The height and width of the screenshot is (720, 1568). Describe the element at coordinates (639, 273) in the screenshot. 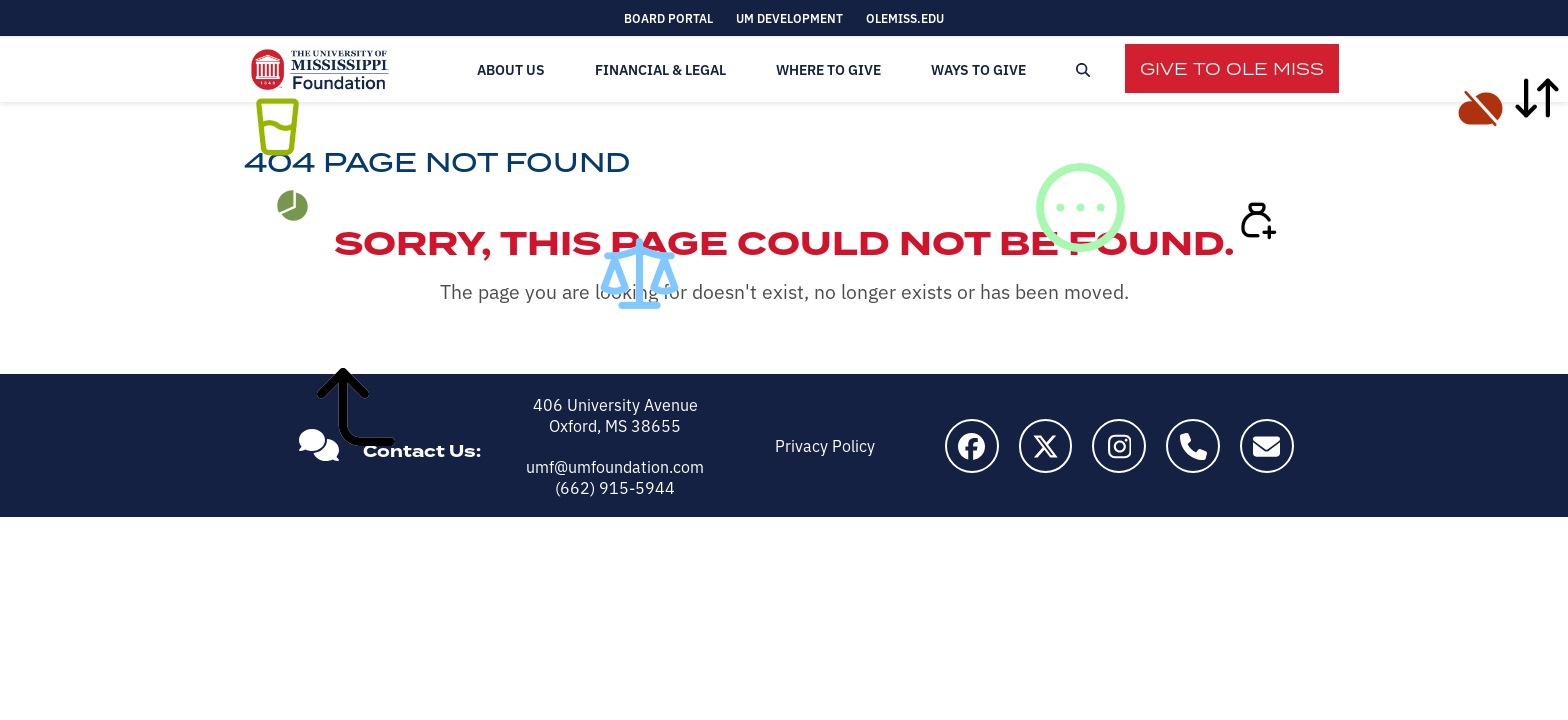

I see `access legal or terms of service settings` at that location.